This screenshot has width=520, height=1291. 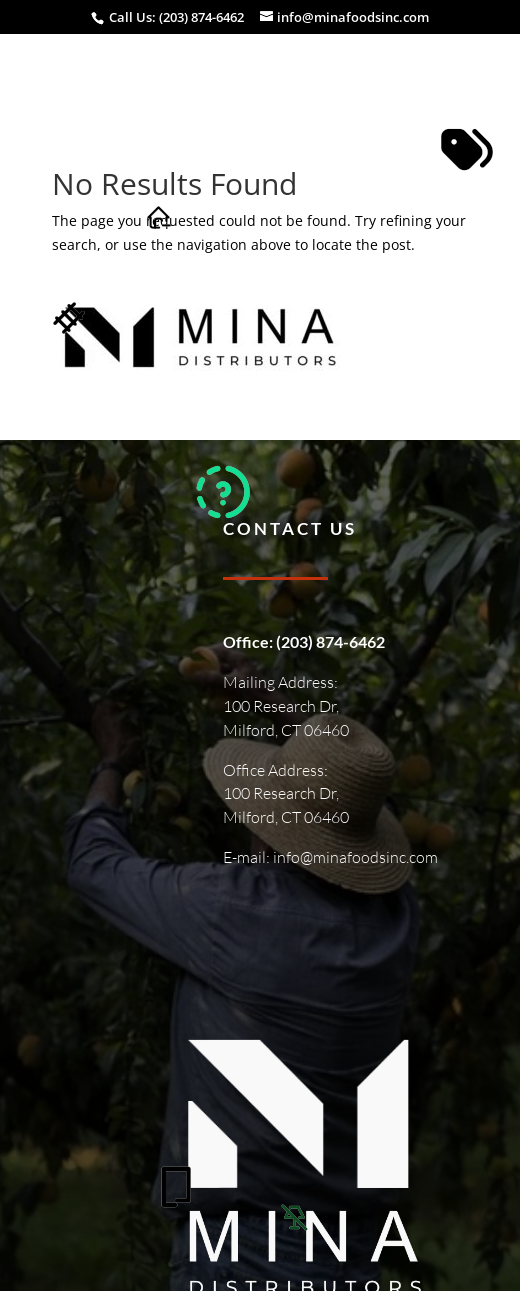 What do you see at coordinates (69, 318) in the screenshot?
I see `view track or railway information` at bounding box center [69, 318].